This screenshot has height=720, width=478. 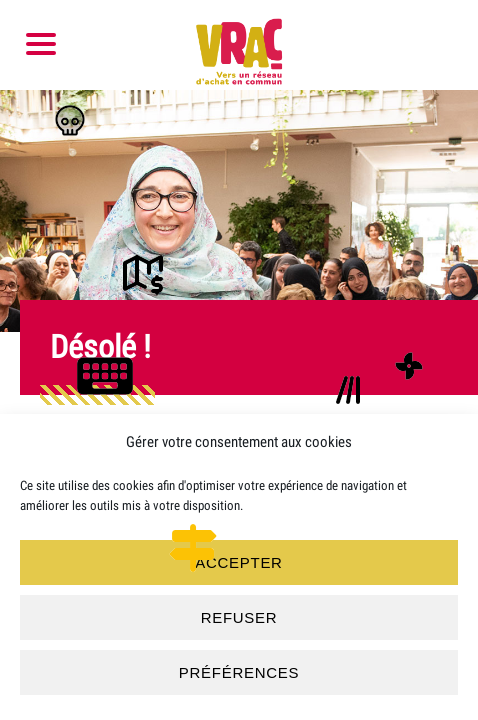 I want to click on toggle fan or ventilation control, so click(x=409, y=366).